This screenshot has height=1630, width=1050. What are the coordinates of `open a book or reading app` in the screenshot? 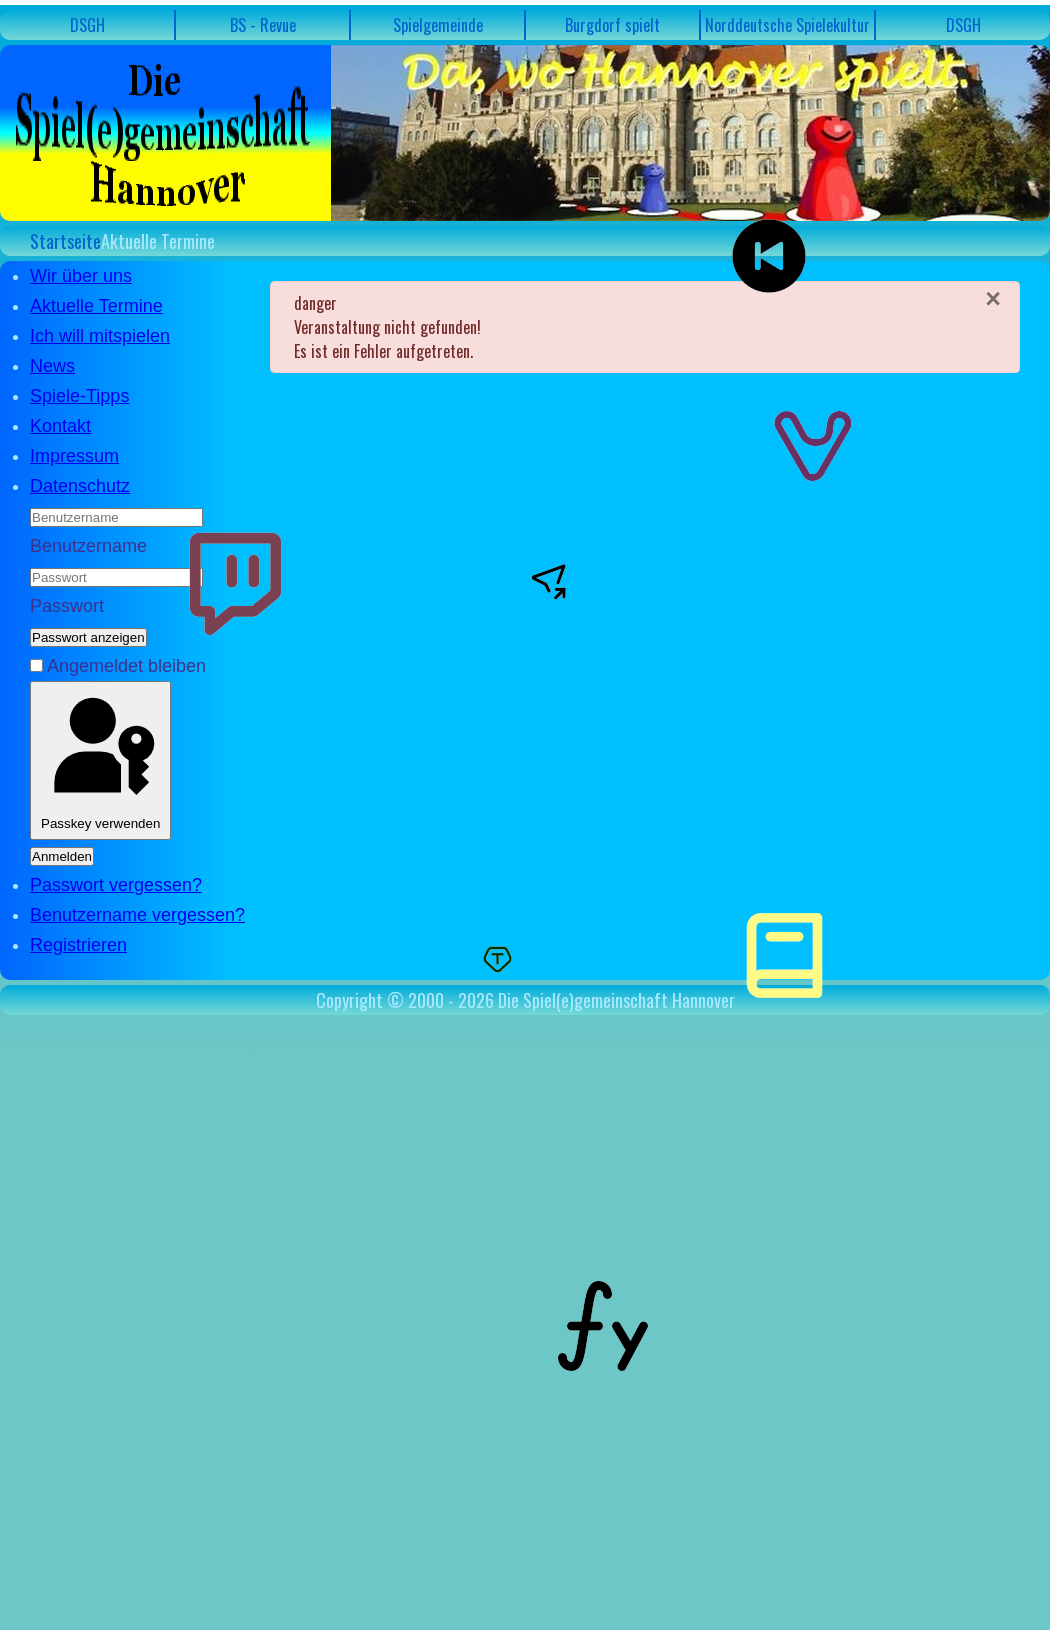 It's located at (784, 955).